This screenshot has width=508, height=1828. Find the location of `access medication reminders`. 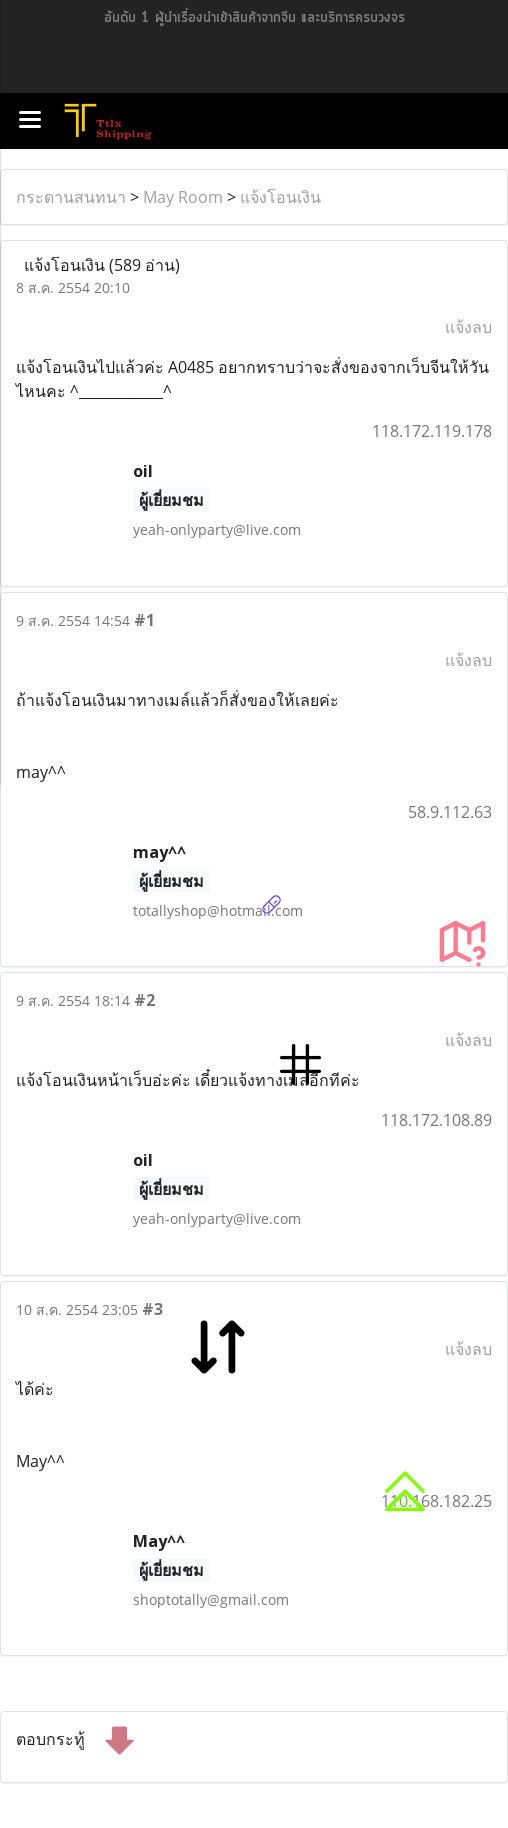

access medication reminders is located at coordinates (271, 904).